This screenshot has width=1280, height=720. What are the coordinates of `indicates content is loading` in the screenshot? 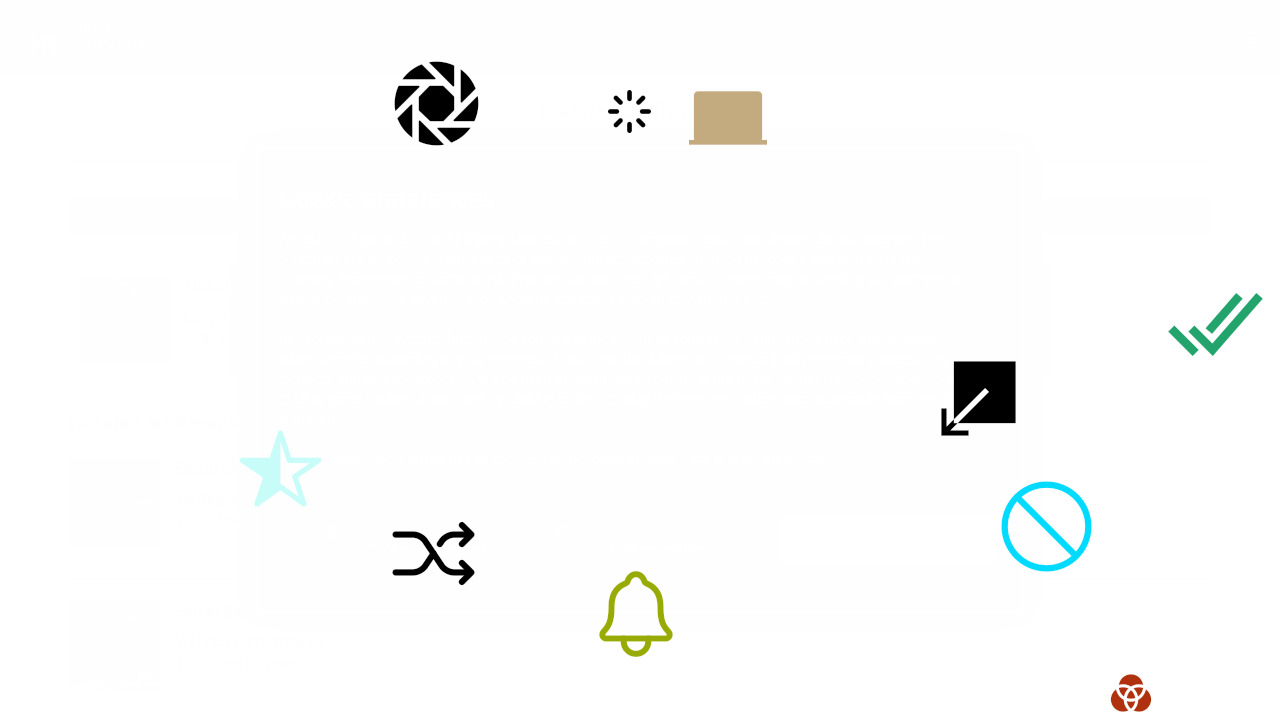 It's located at (629, 111).